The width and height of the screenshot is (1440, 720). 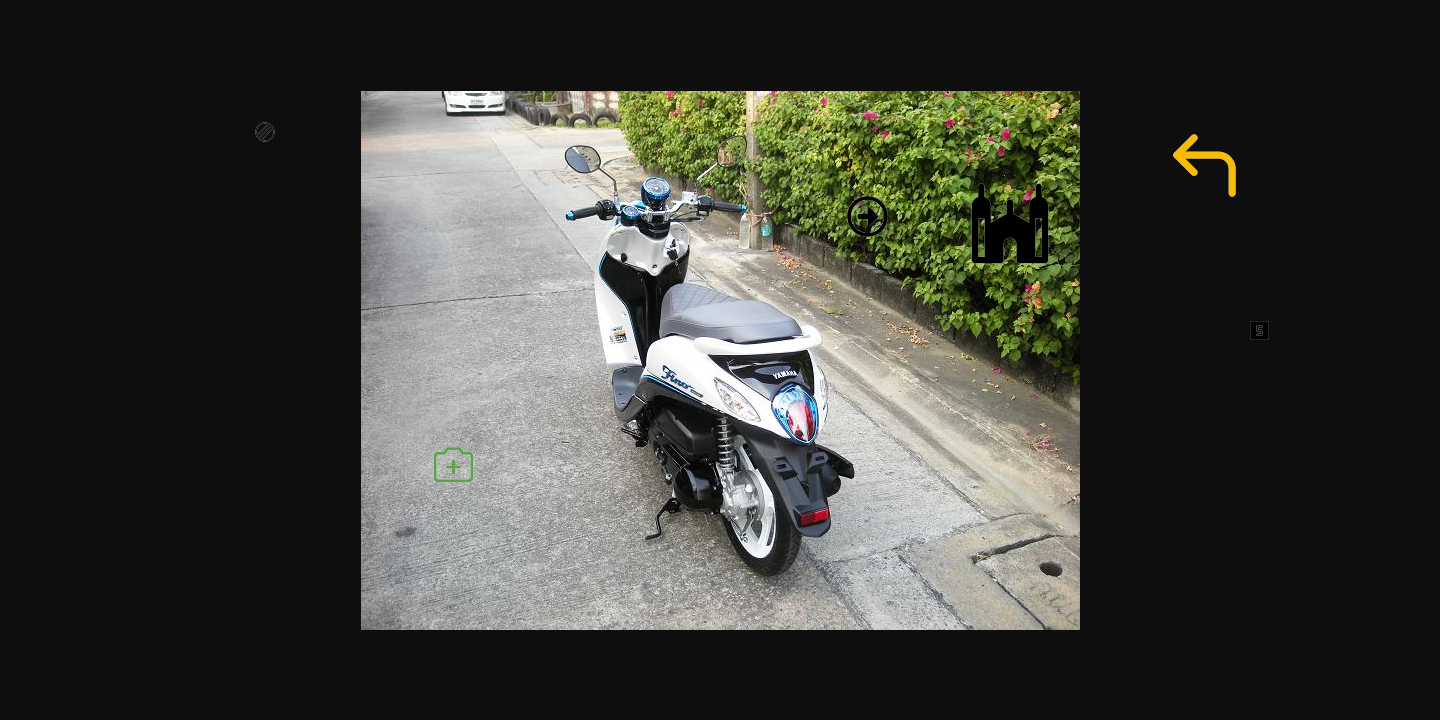 I want to click on select image filter or effect number 5, so click(x=1259, y=330).